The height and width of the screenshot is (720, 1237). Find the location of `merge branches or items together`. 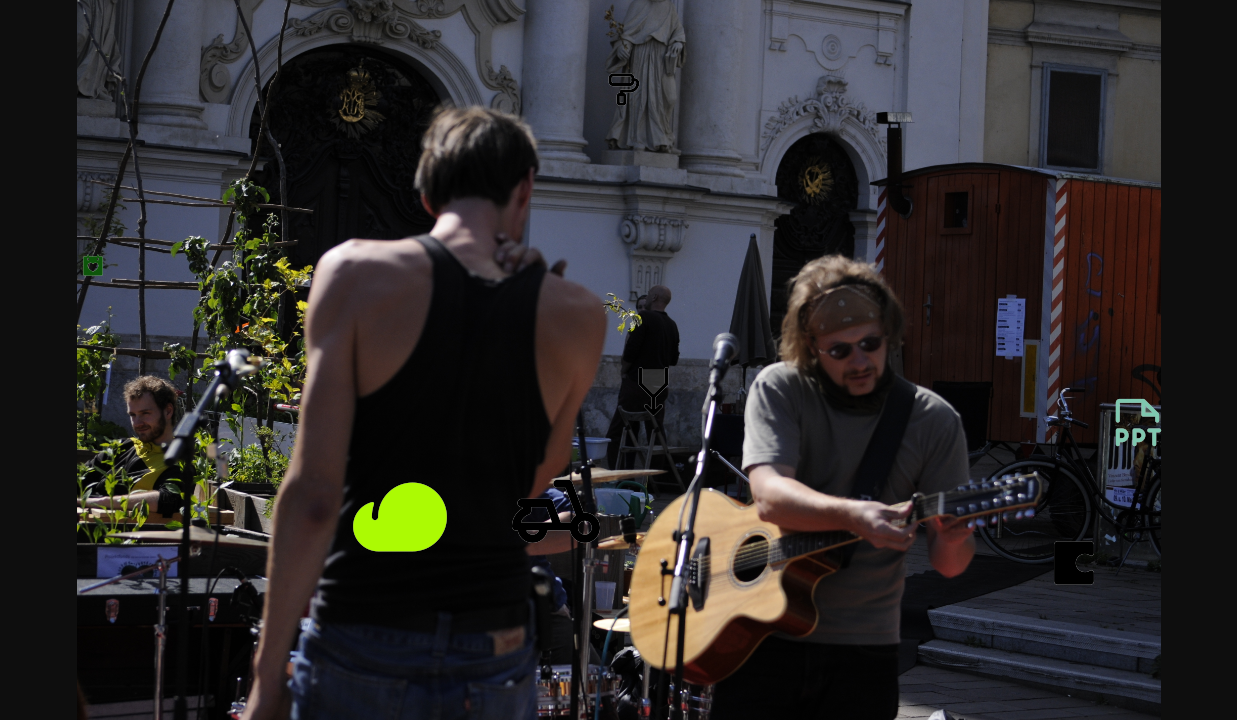

merge branches or items together is located at coordinates (653, 389).